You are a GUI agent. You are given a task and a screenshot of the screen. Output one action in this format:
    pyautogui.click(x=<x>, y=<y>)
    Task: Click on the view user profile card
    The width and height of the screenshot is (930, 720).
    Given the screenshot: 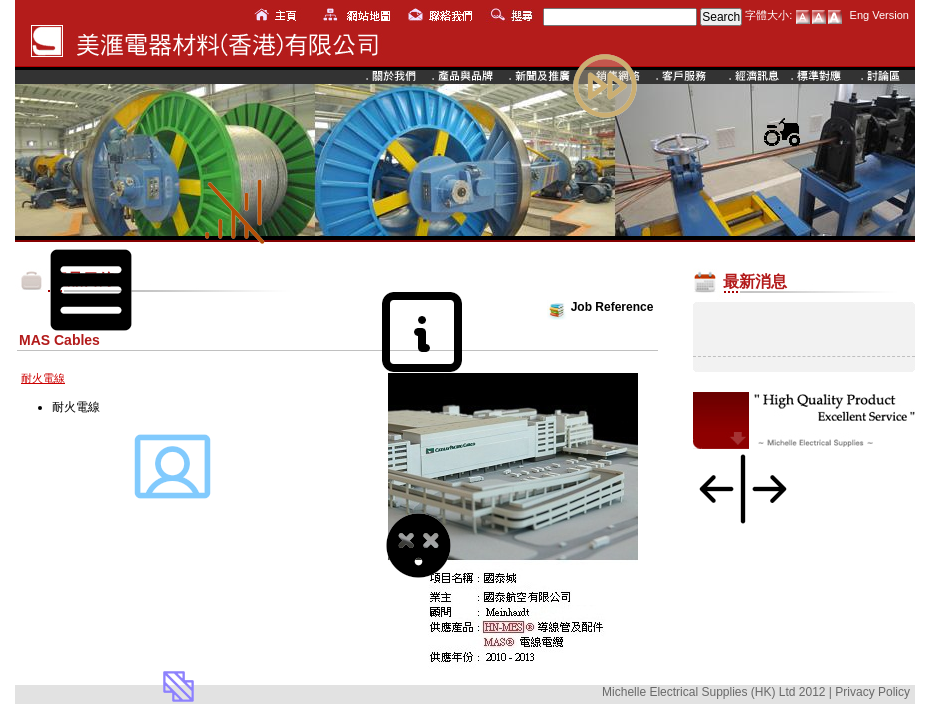 What is the action you would take?
    pyautogui.click(x=172, y=466)
    